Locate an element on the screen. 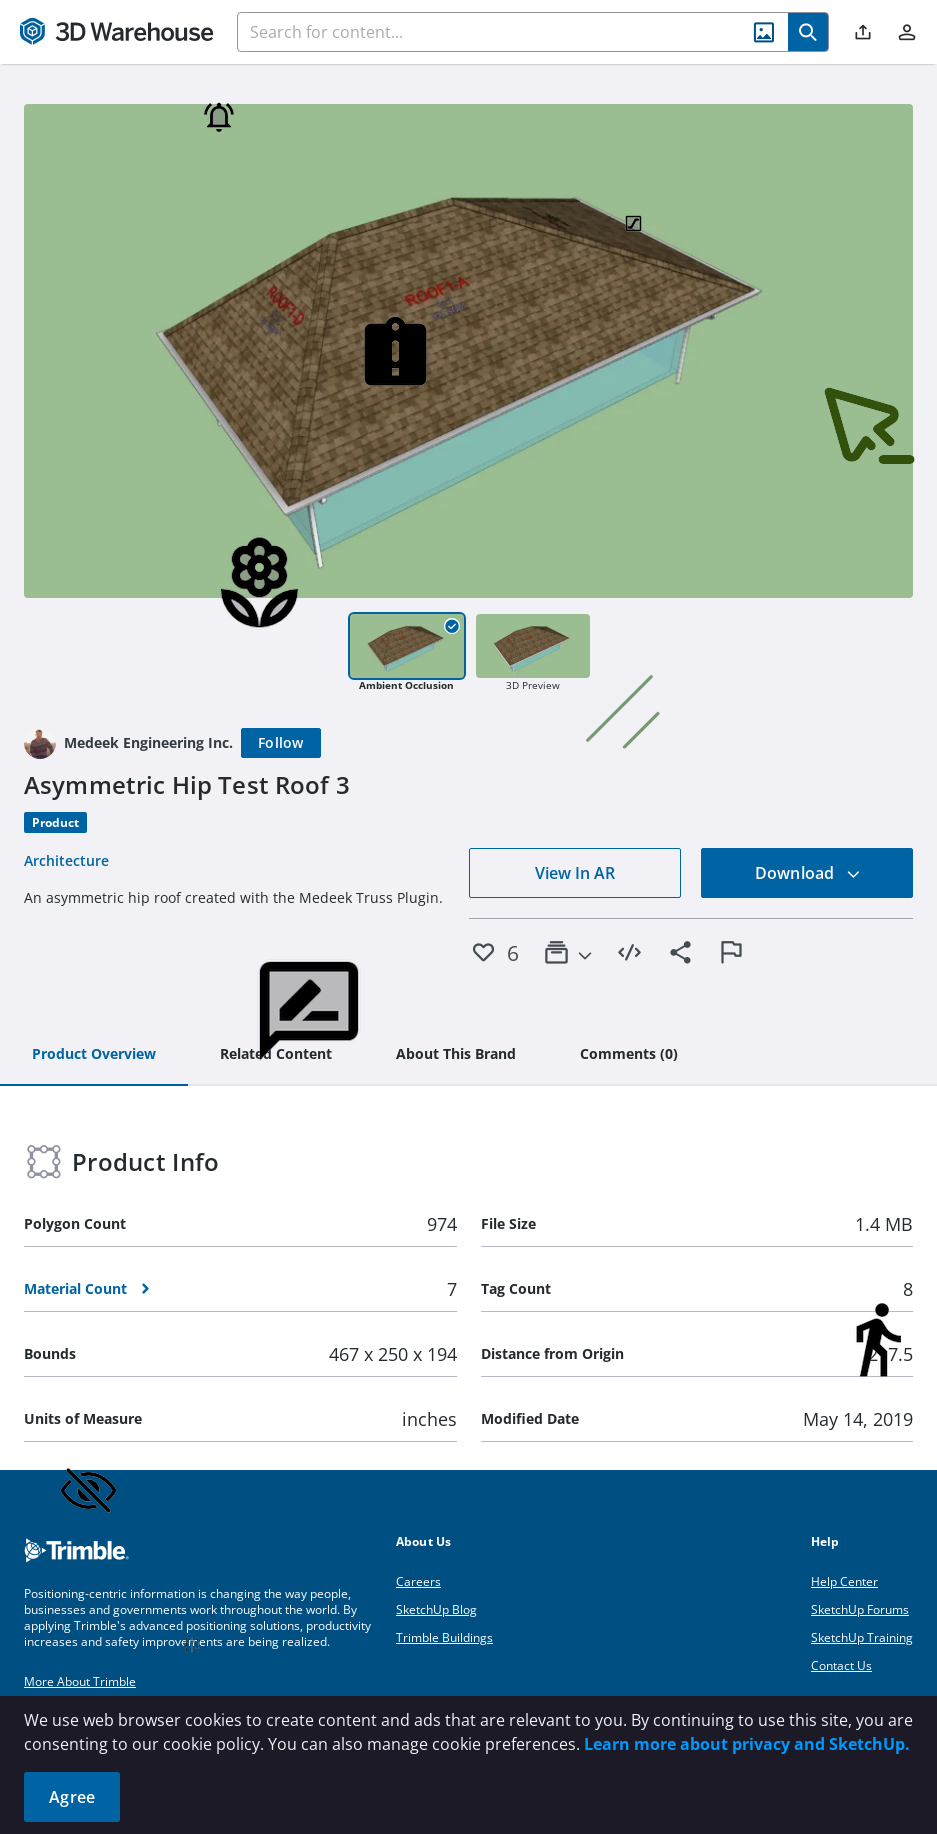  view overdue or late assignments is located at coordinates (395, 354).